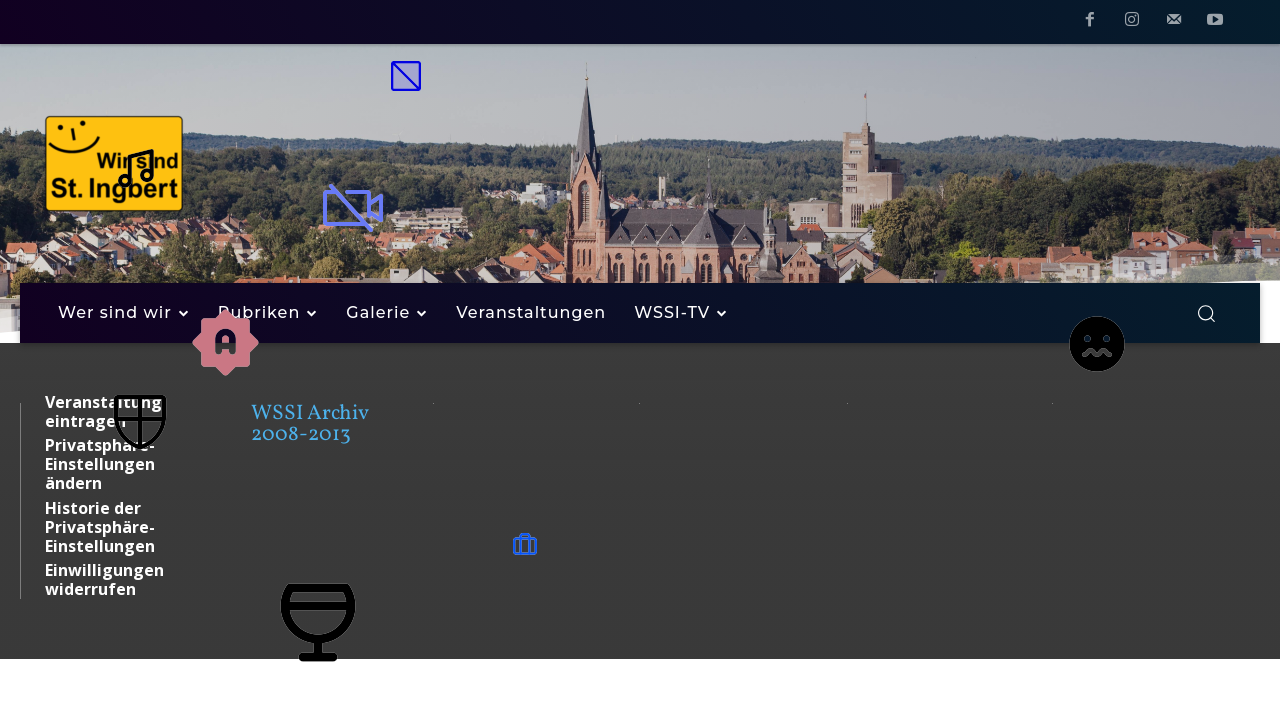 The image size is (1280, 720). Describe the element at coordinates (351, 208) in the screenshot. I see `turn off camera or disable video` at that location.